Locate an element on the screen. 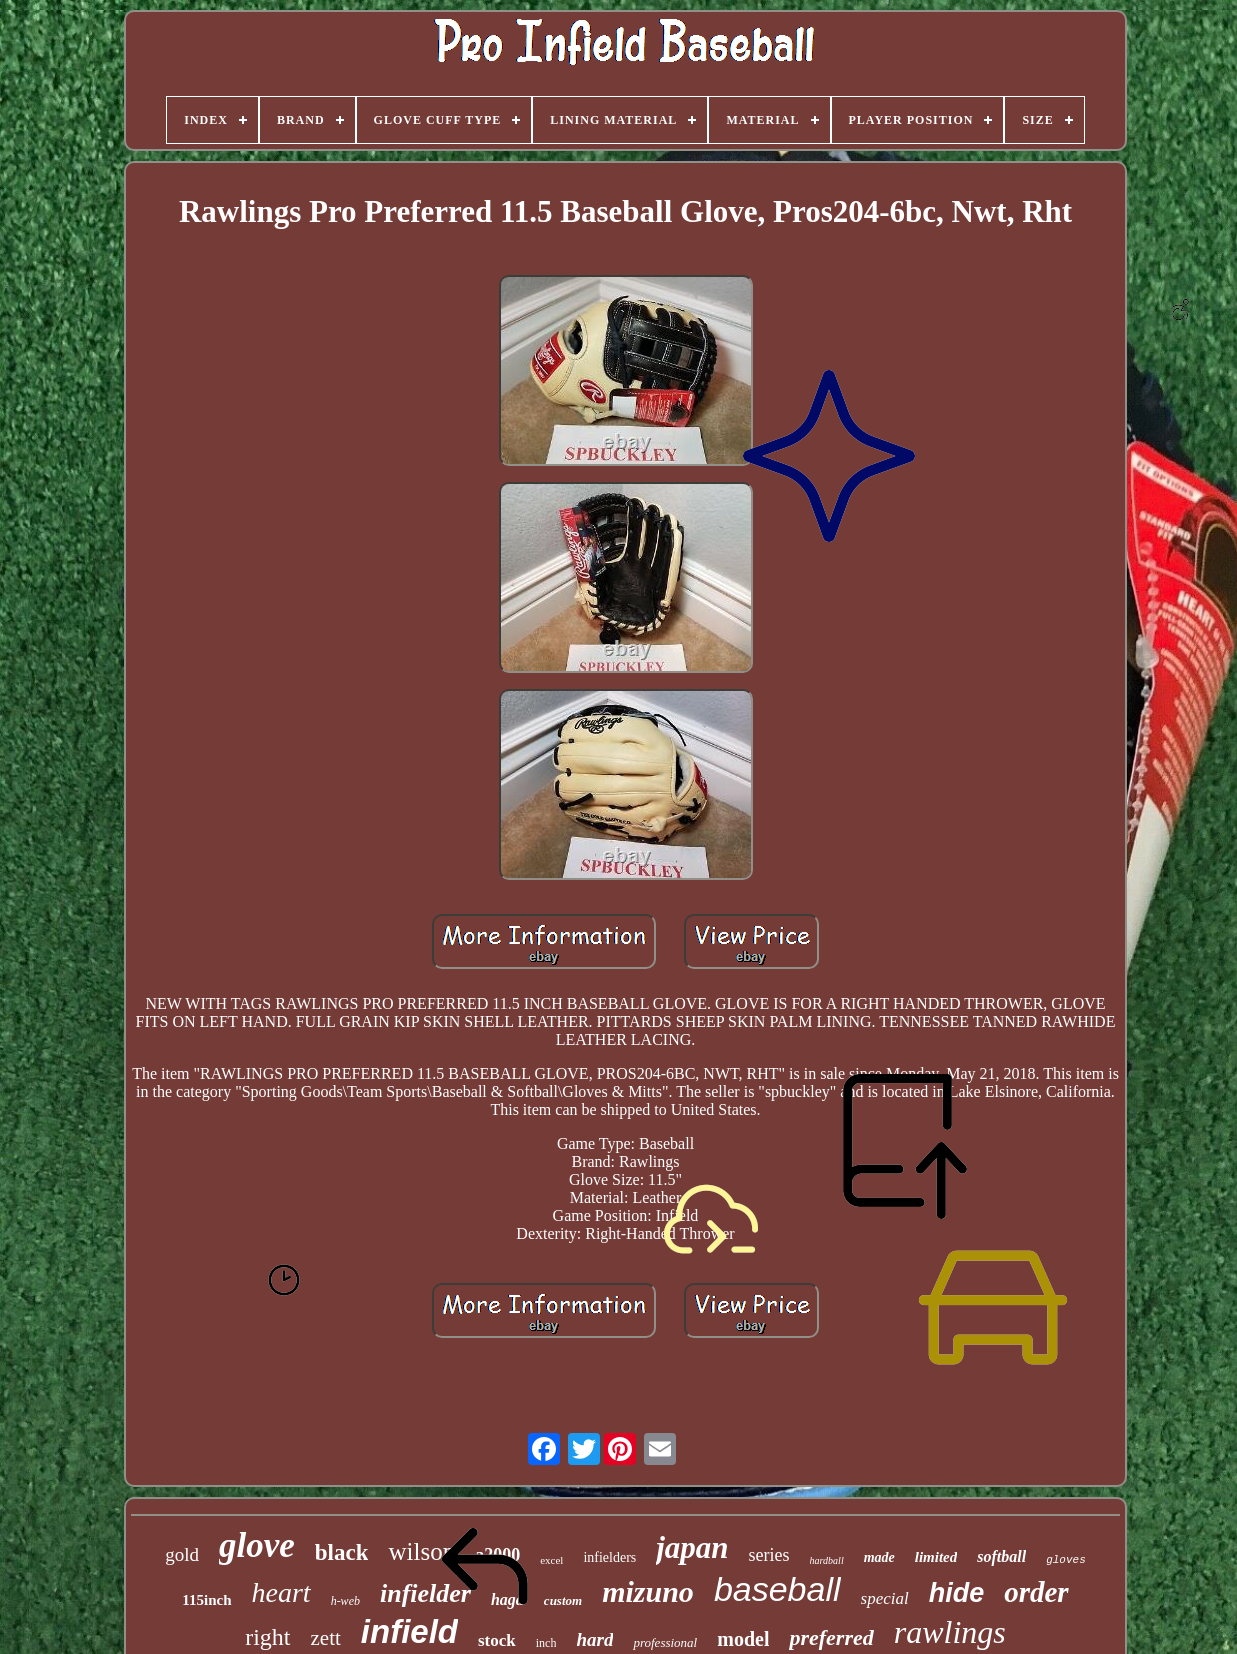  view current time is located at coordinates (284, 1280).